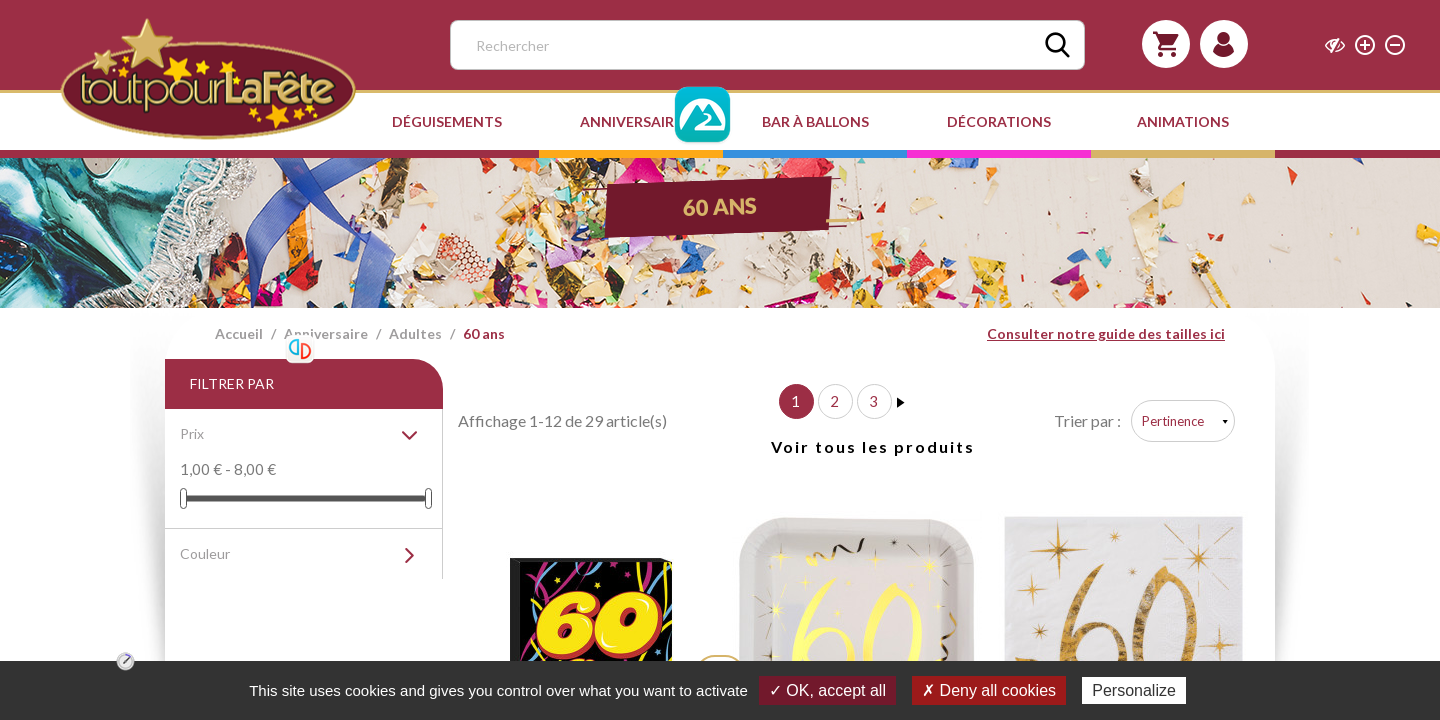 The width and height of the screenshot is (1440, 720). Describe the element at coordinates (300, 349) in the screenshot. I see `launch yuzu nintendo switch emulator` at that location.